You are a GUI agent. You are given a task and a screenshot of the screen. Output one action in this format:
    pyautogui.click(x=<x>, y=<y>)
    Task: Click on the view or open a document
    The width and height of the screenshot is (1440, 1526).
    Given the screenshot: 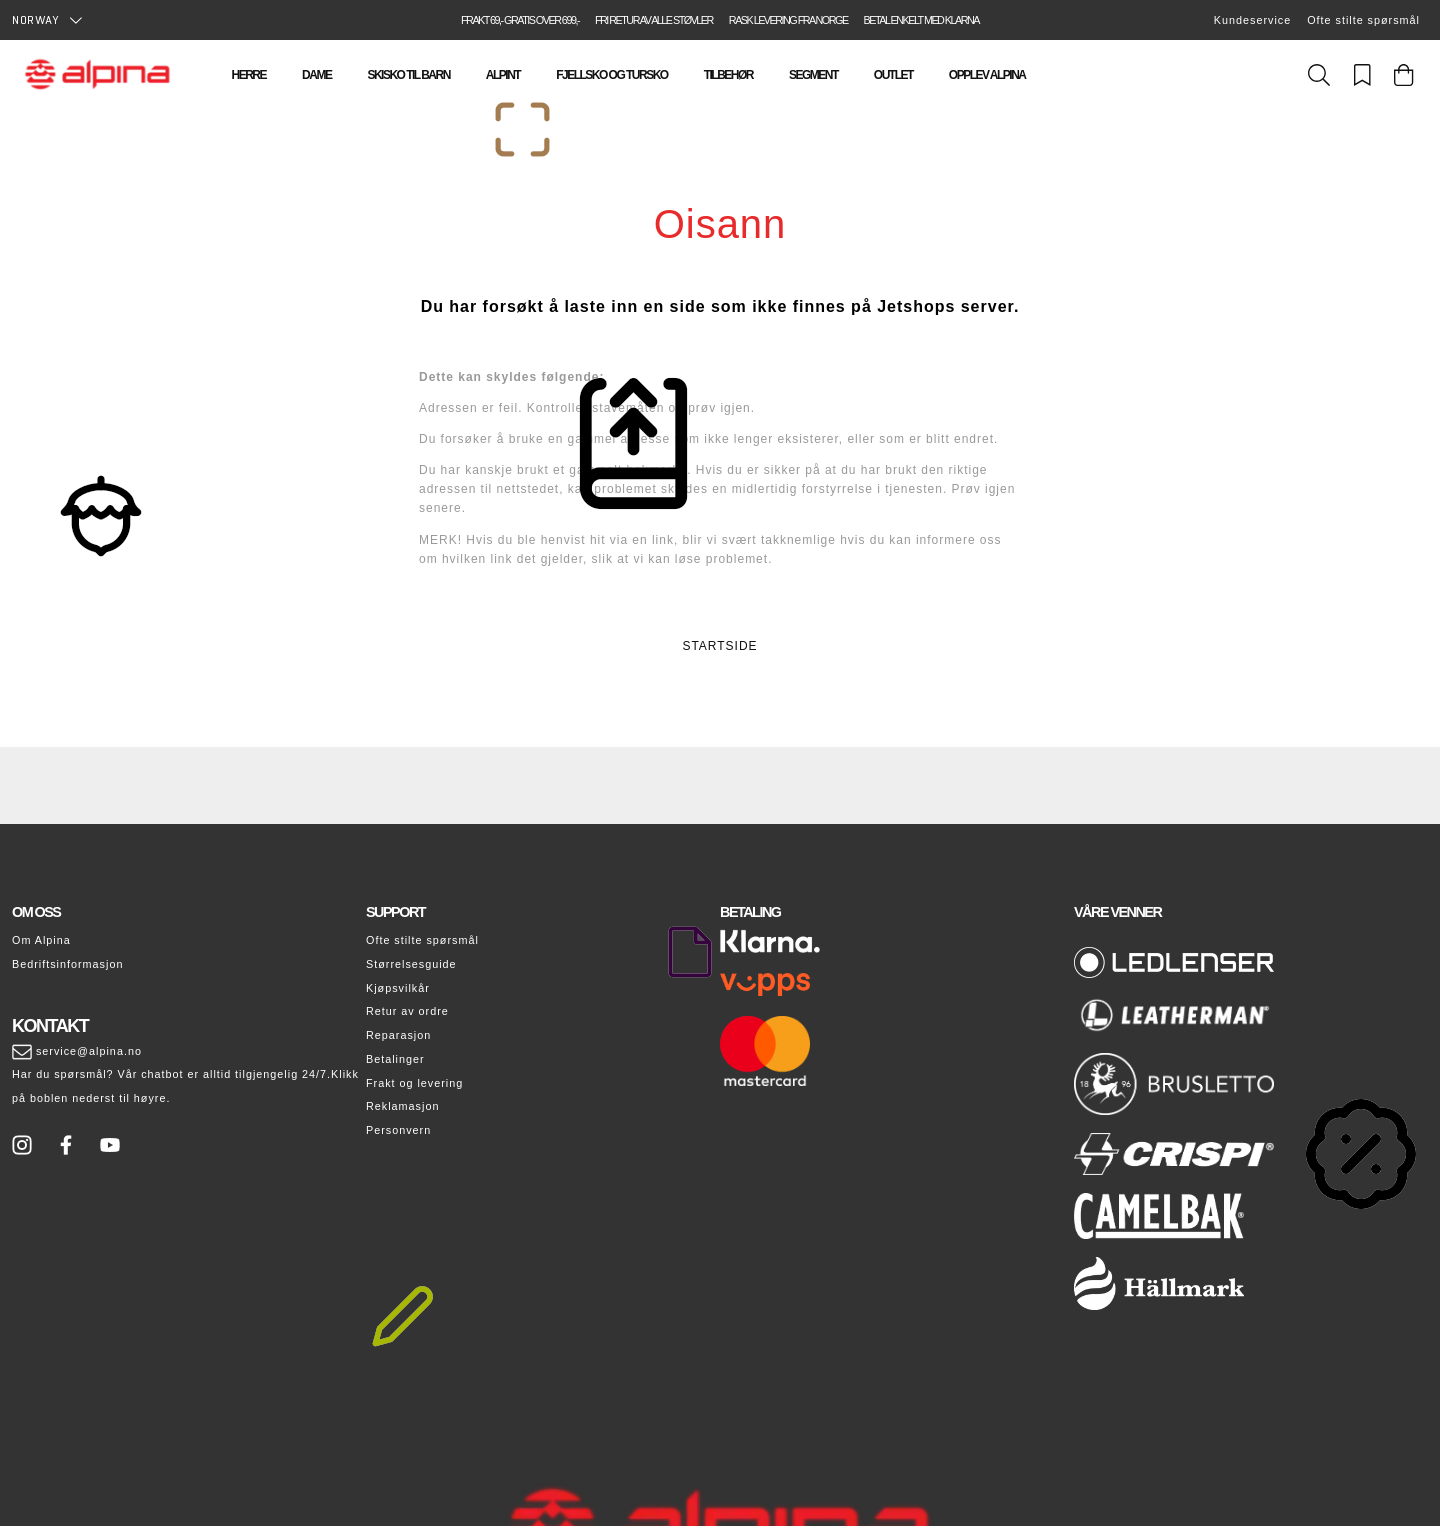 What is the action you would take?
    pyautogui.click(x=690, y=952)
    